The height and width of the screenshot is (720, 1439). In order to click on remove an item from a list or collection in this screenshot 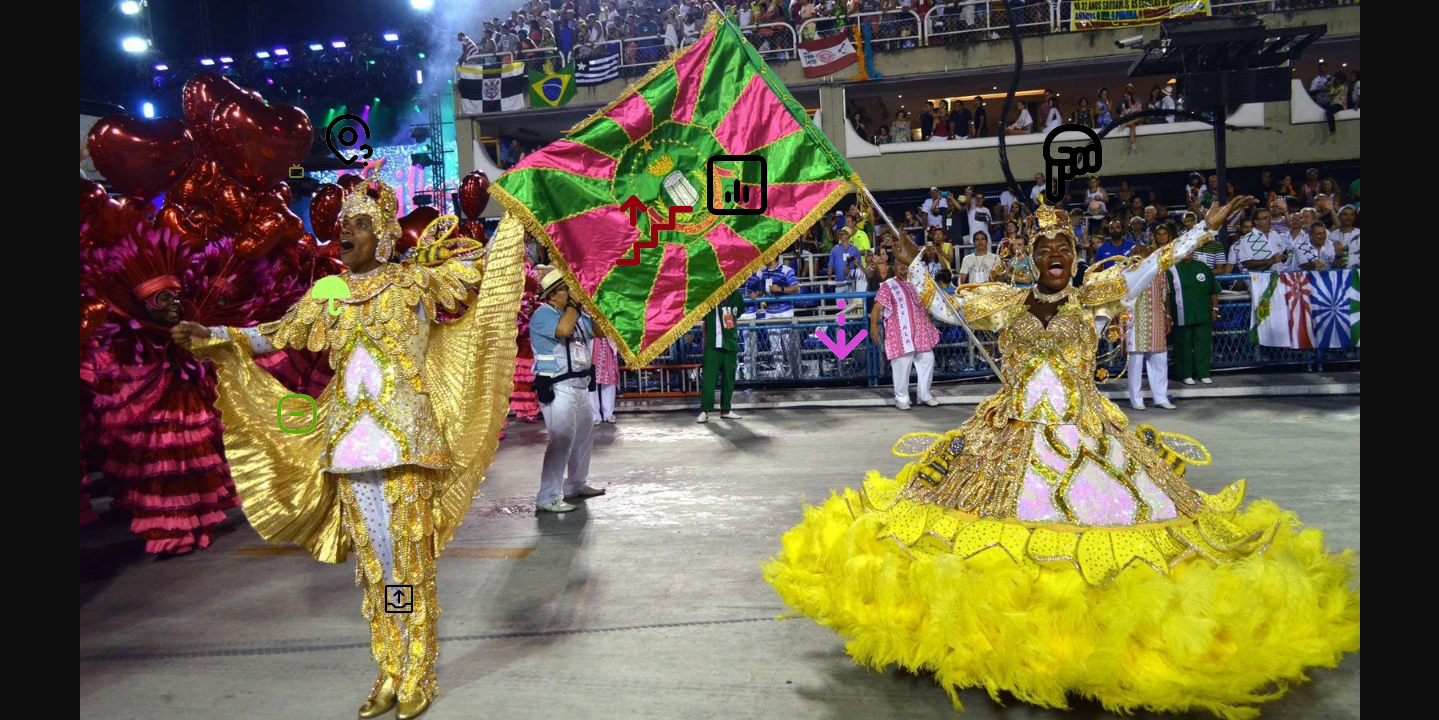, I will do `click(297, 414)`.